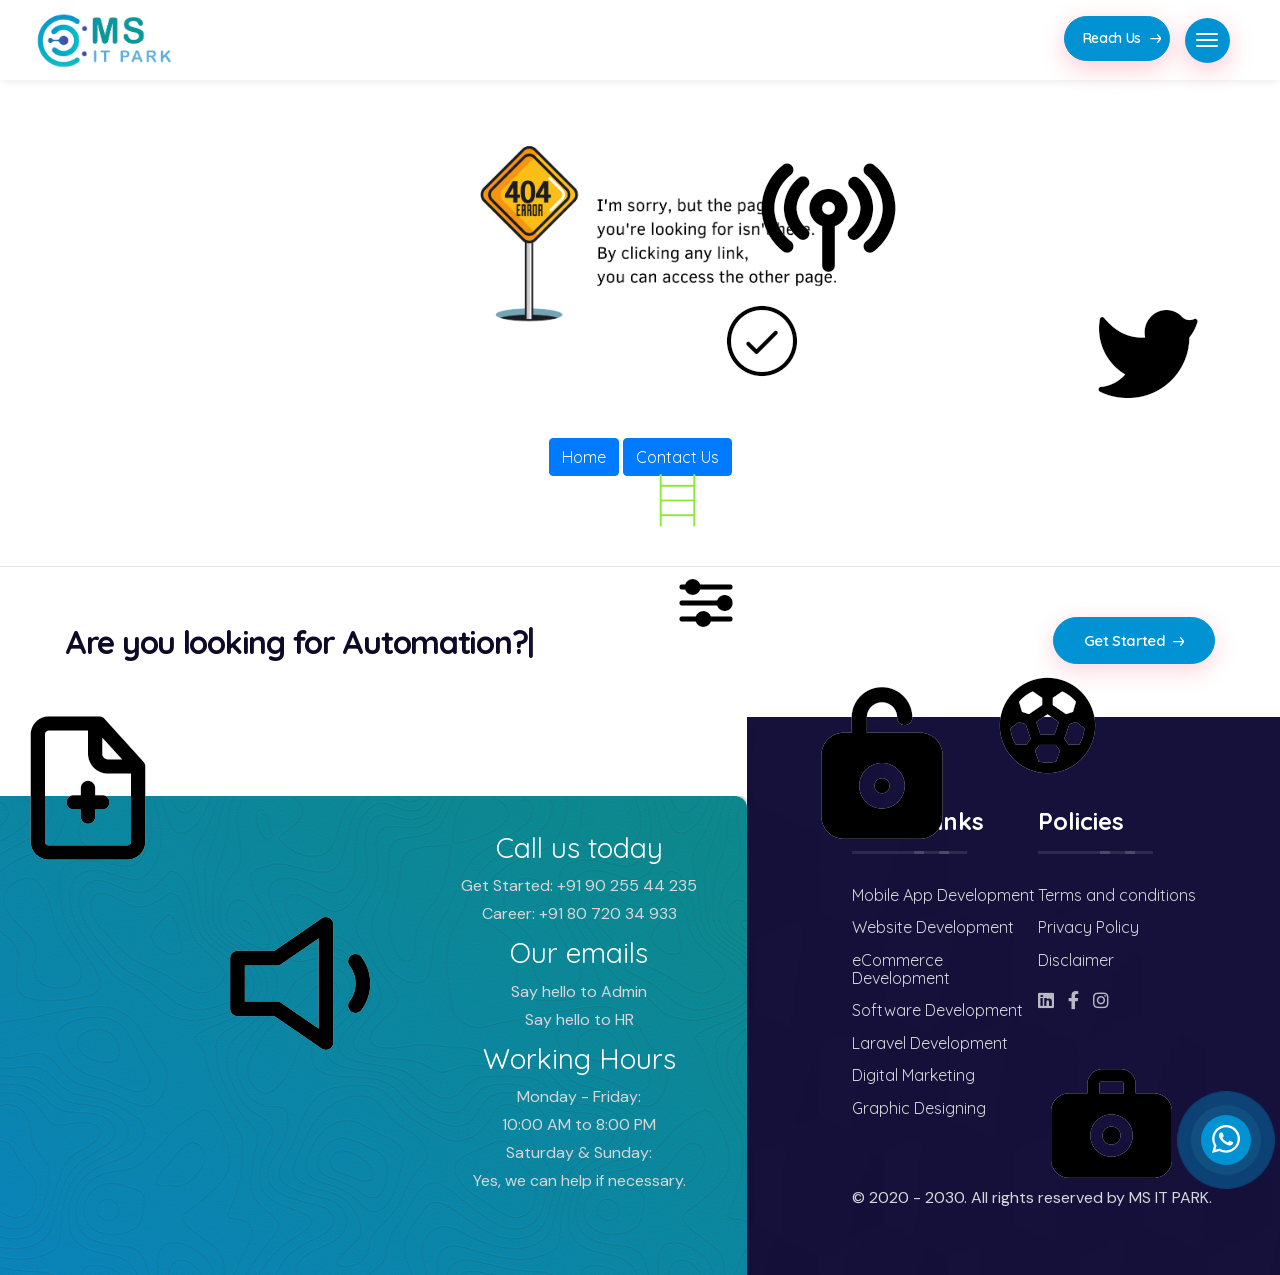 This screenshot has height=1275, width=1280. I want to click on open twitter, so click(1148, 354).